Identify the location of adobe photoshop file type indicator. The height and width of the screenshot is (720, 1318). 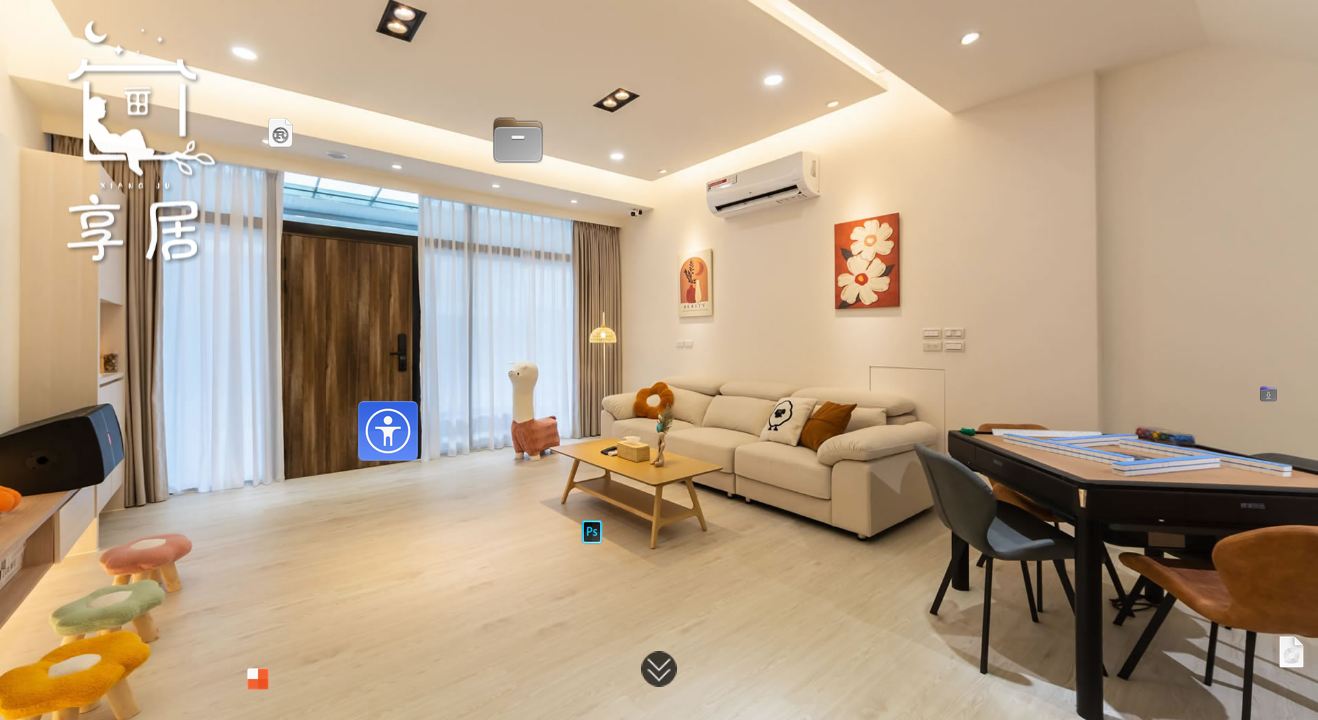
(592, 532).